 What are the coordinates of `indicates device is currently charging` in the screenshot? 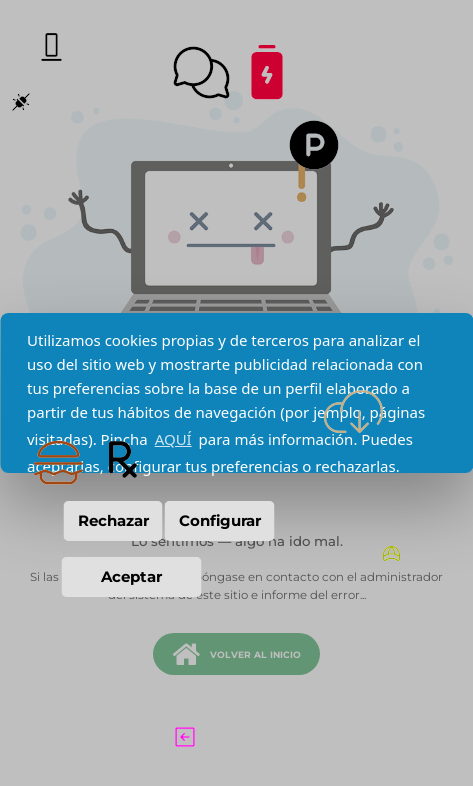 It's located at (267, 73).